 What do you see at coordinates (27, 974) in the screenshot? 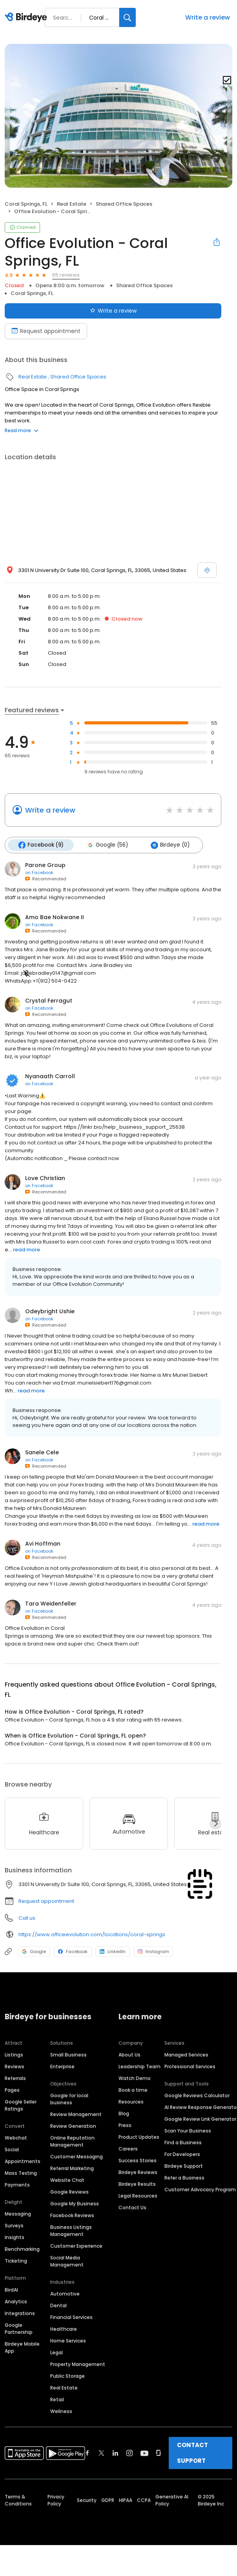
I see `ice cream unavailable or sold out` at bounding box center [27, 974].